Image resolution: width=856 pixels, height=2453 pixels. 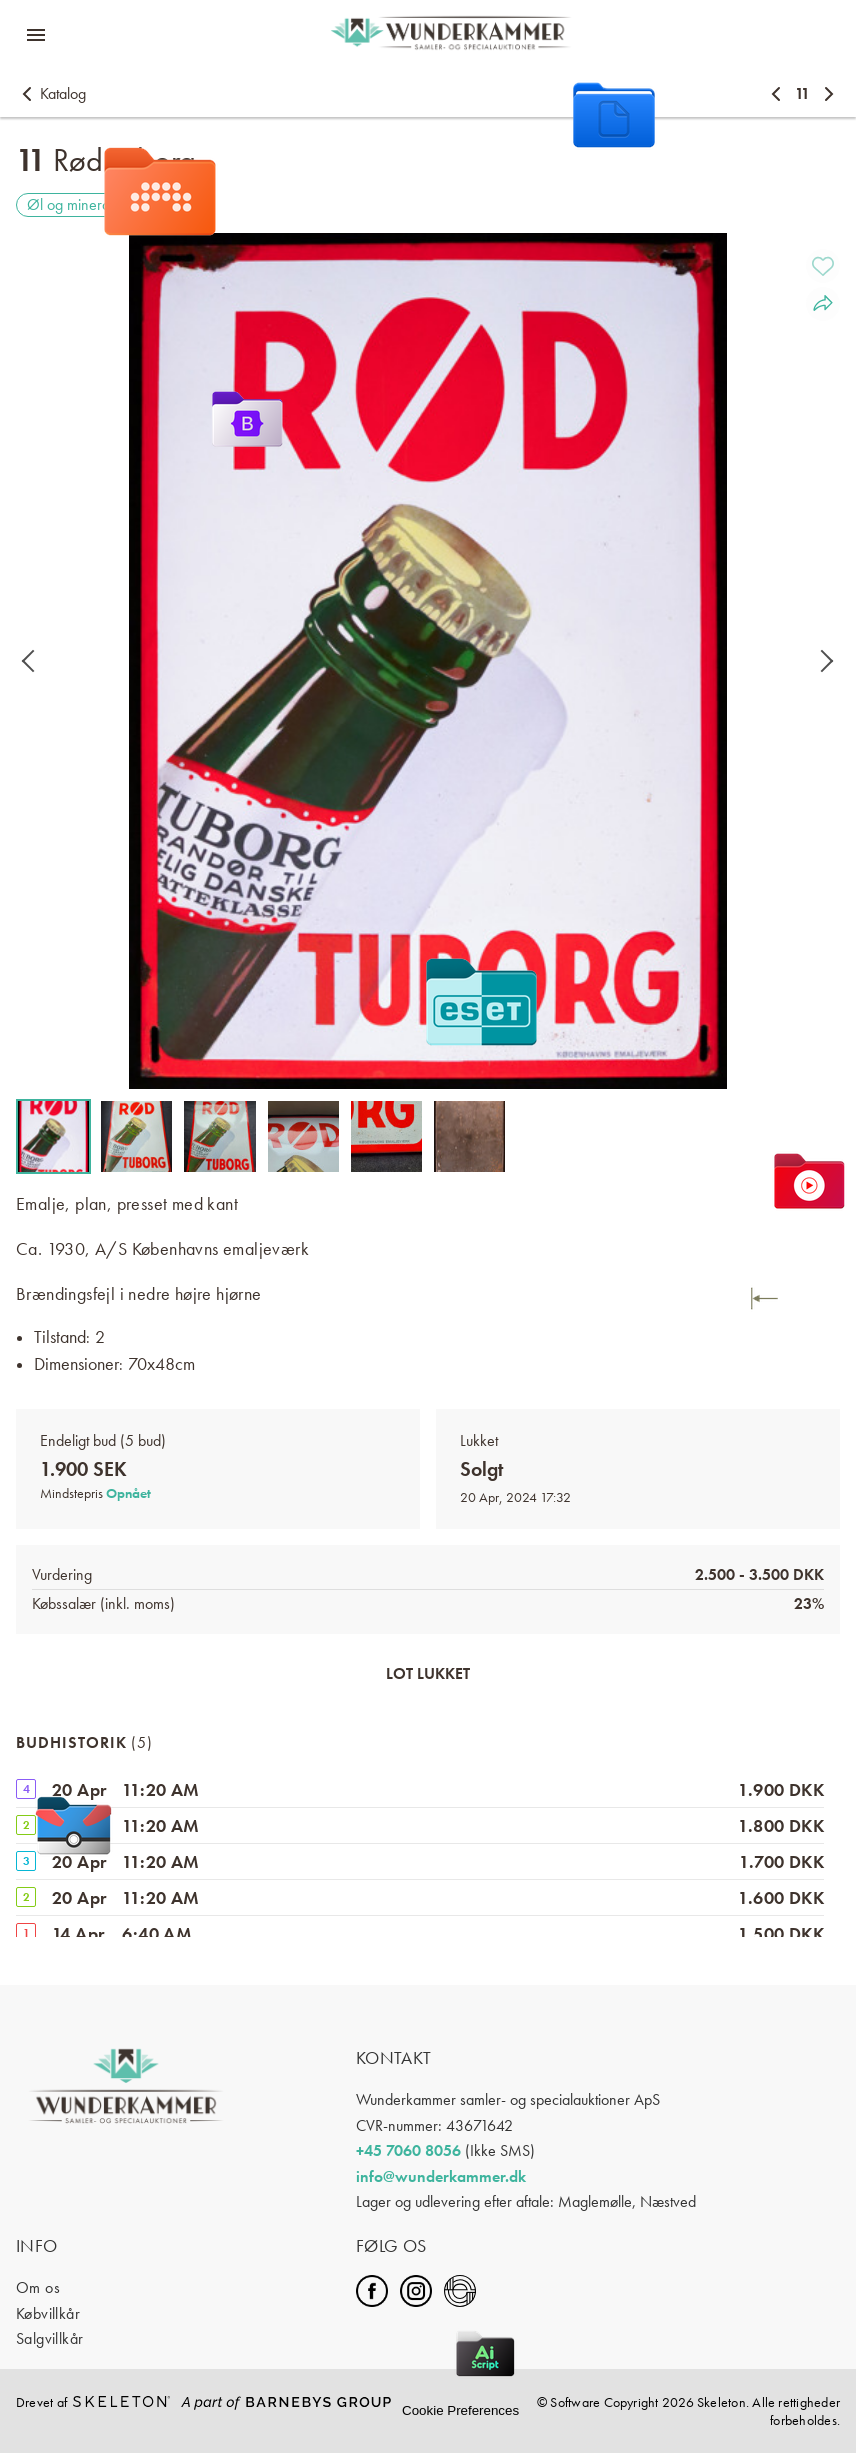 What do you see at coordinates (73, 1827) in the screenshot?
I see `folder for pokémon game files or saves` at bounding box center [73, 1827].